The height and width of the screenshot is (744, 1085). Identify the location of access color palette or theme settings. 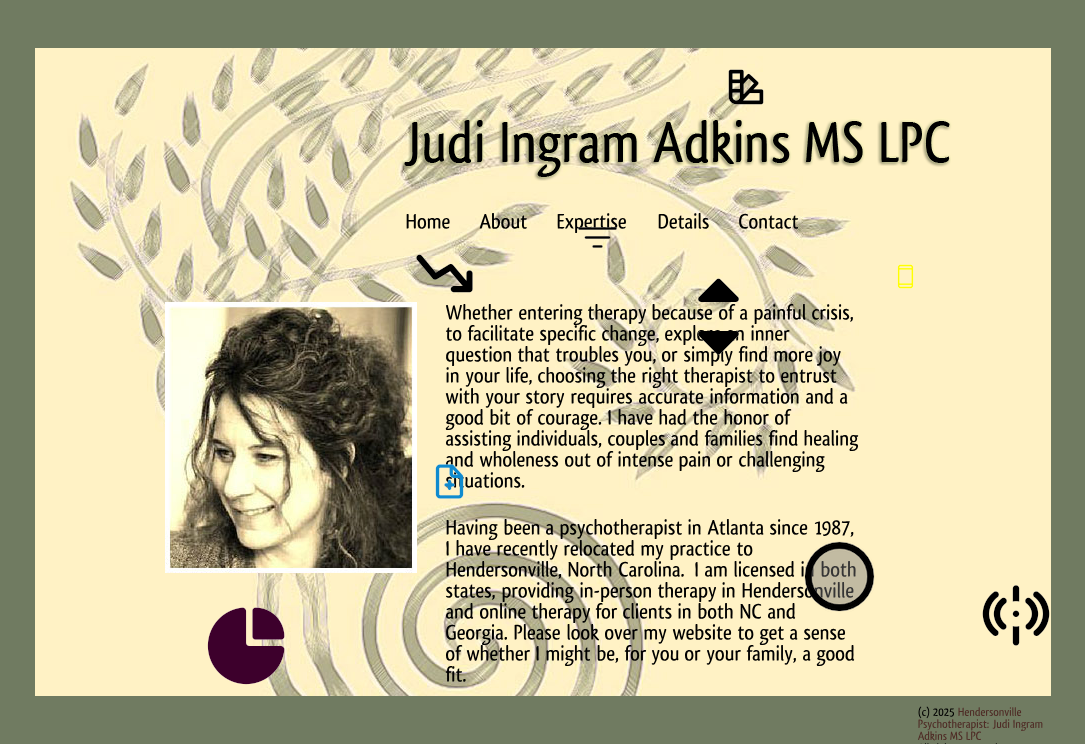
(746, 87).